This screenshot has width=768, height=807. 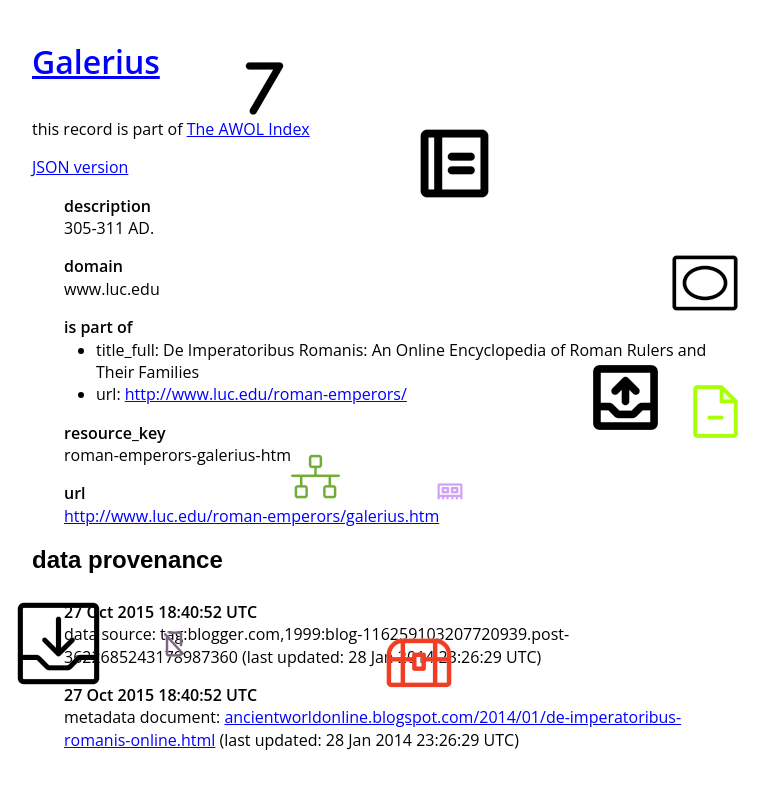 What do you see at coordinates (419, 664) in the screenshot?
I see `access rewards or collected items` at bounding box center [419, 664].